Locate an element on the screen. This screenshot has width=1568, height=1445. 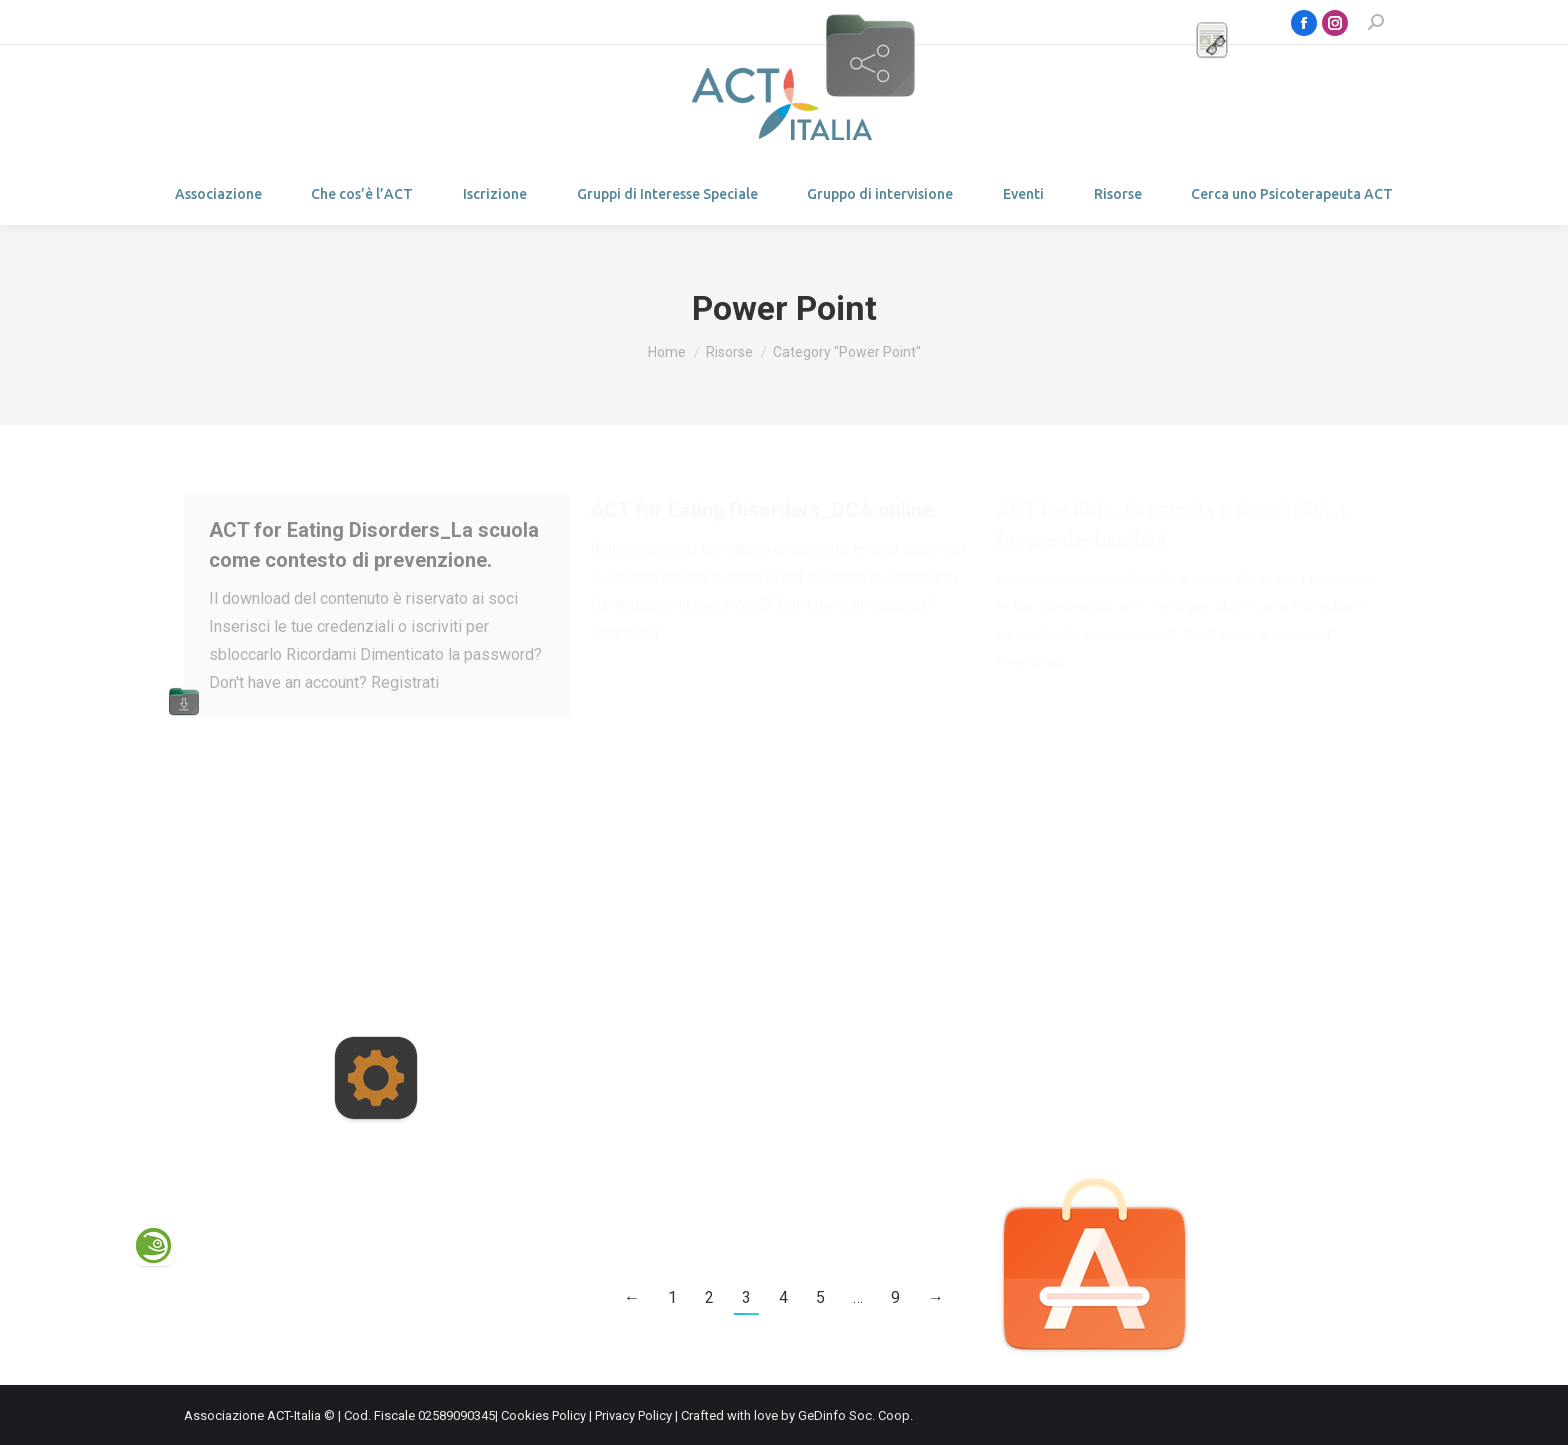
open your public shared folder is located at coordinates (870, 55).